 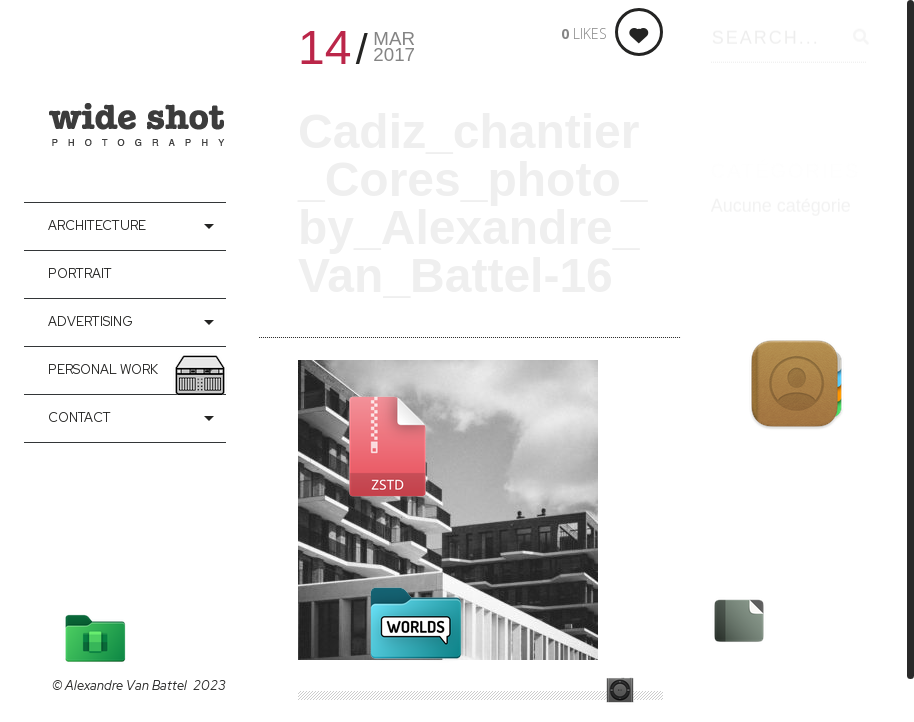 What do you see at coordinates (620, 690) in the screenshot?
I see `iPod shuffle device in space gray` at bounding box center [620, 690].